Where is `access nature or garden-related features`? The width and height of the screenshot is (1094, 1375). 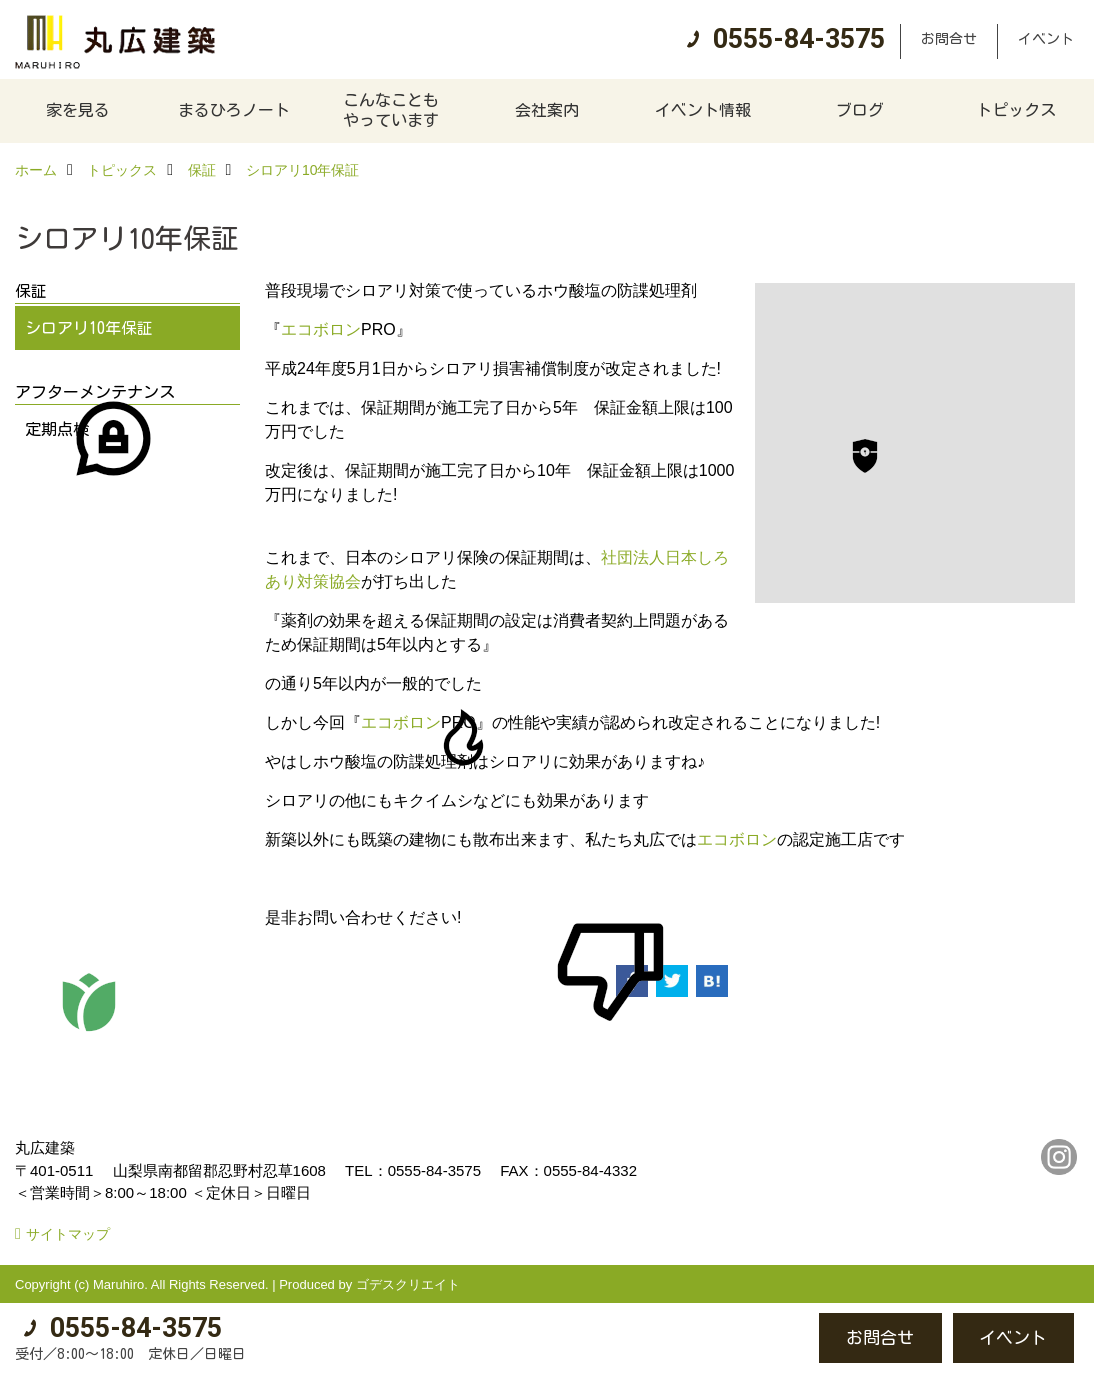
access nature or garden-related features is located at coordinates (89, 1002).